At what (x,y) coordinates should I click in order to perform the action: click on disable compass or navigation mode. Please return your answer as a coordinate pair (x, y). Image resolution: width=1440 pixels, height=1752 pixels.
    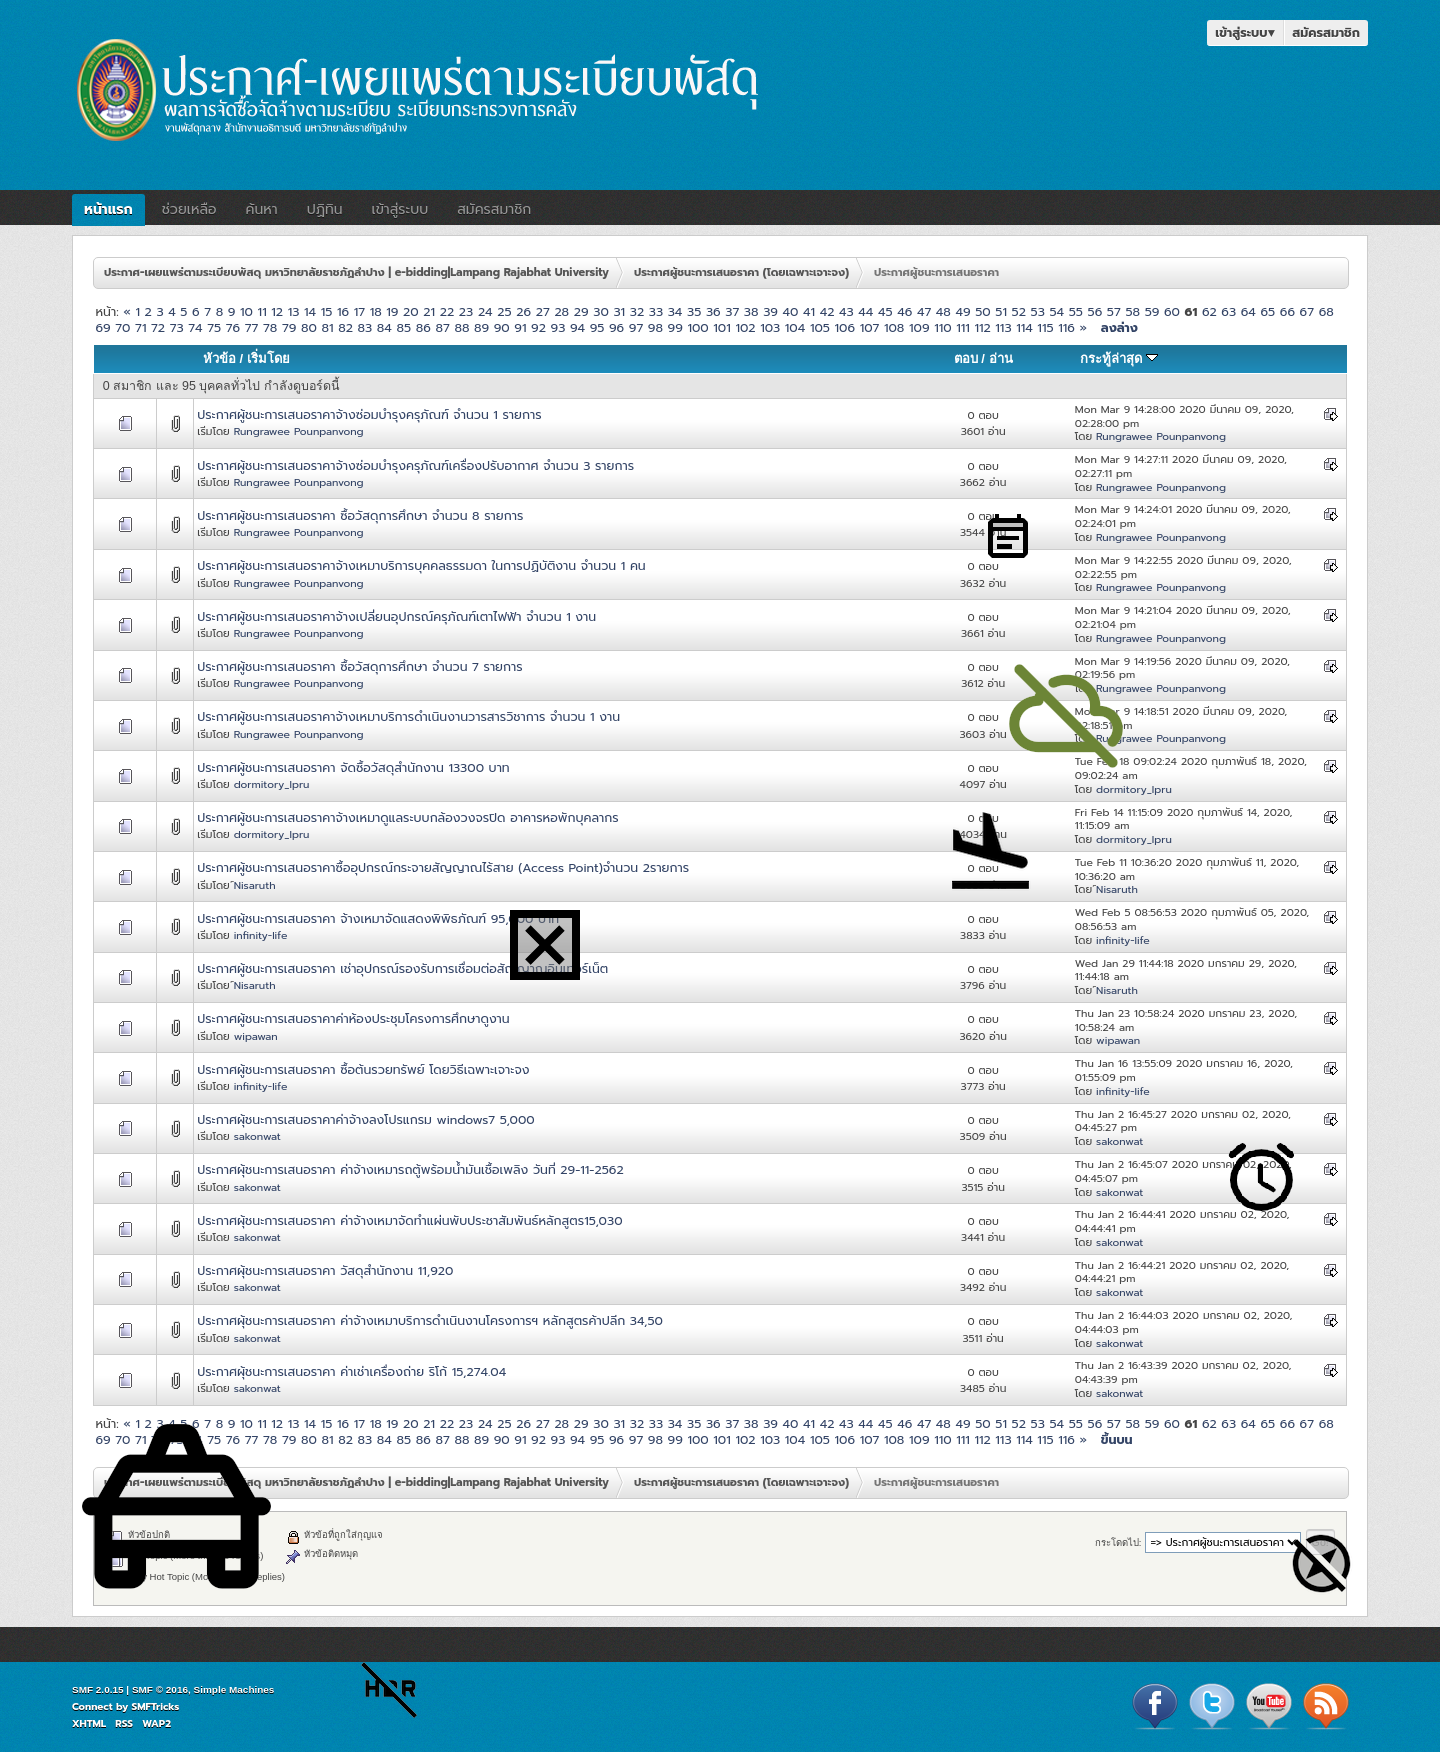
    Looking at the image, I should click on (1321, 1563).